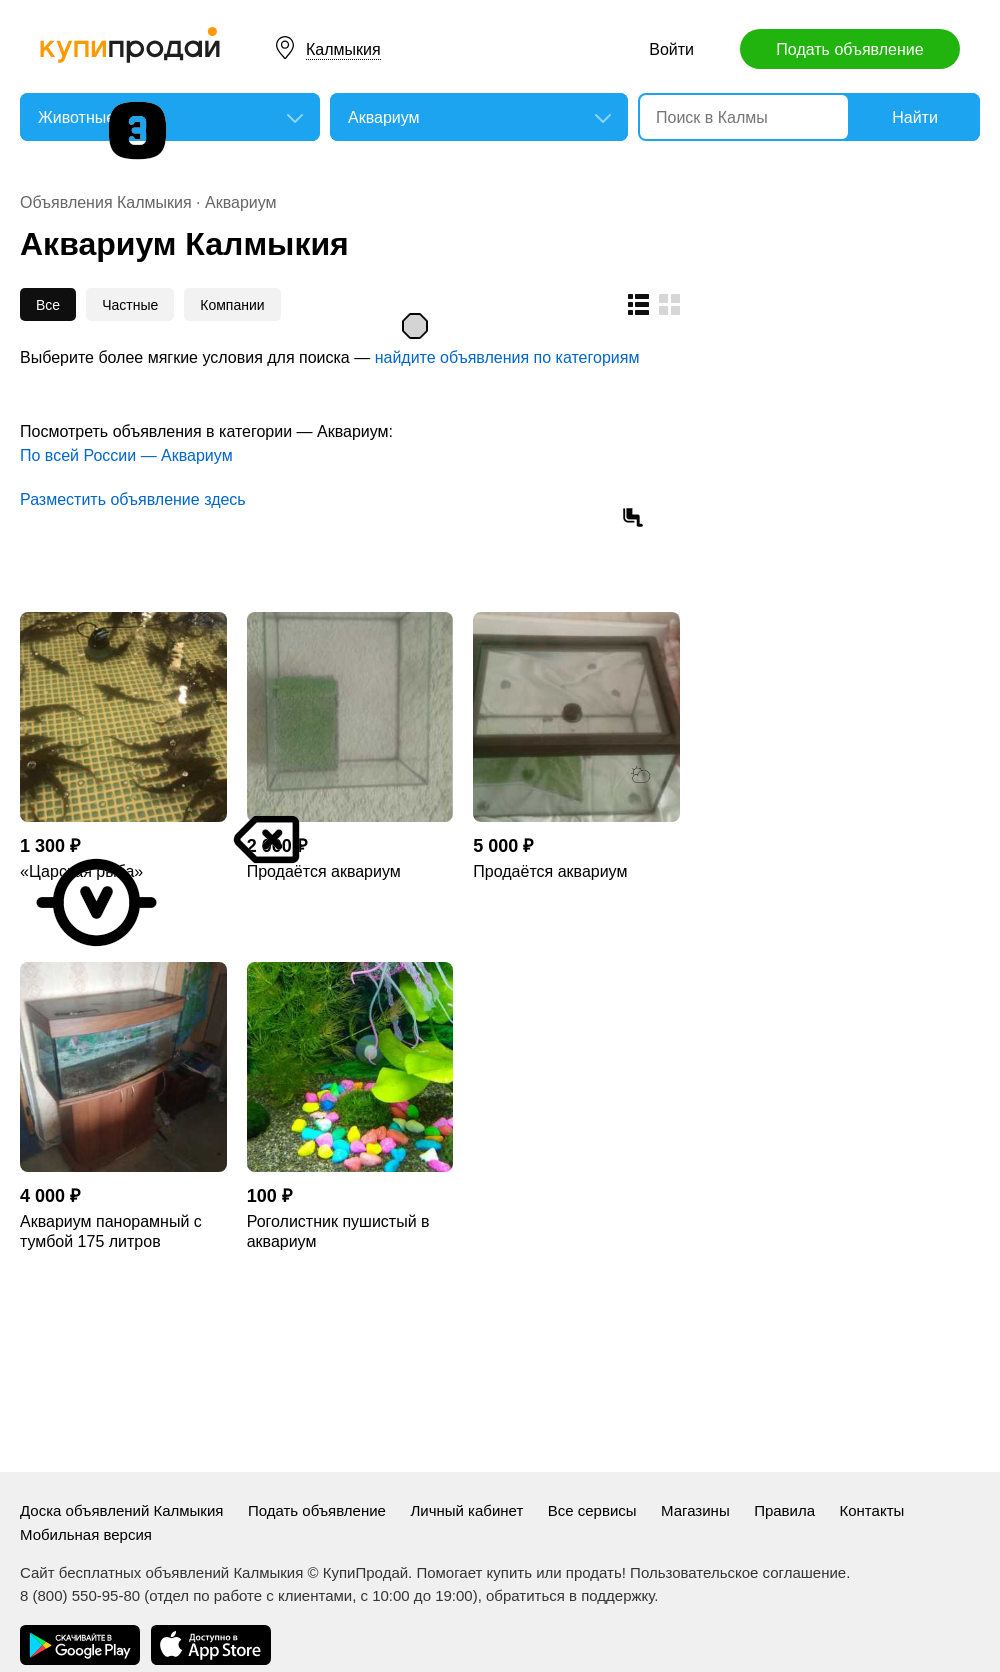 The image size is (1000, 1672). Describe the element at coordinates (96, 902) in the screenshot. I see `voltmeter component in a circuit diagram` at that location.